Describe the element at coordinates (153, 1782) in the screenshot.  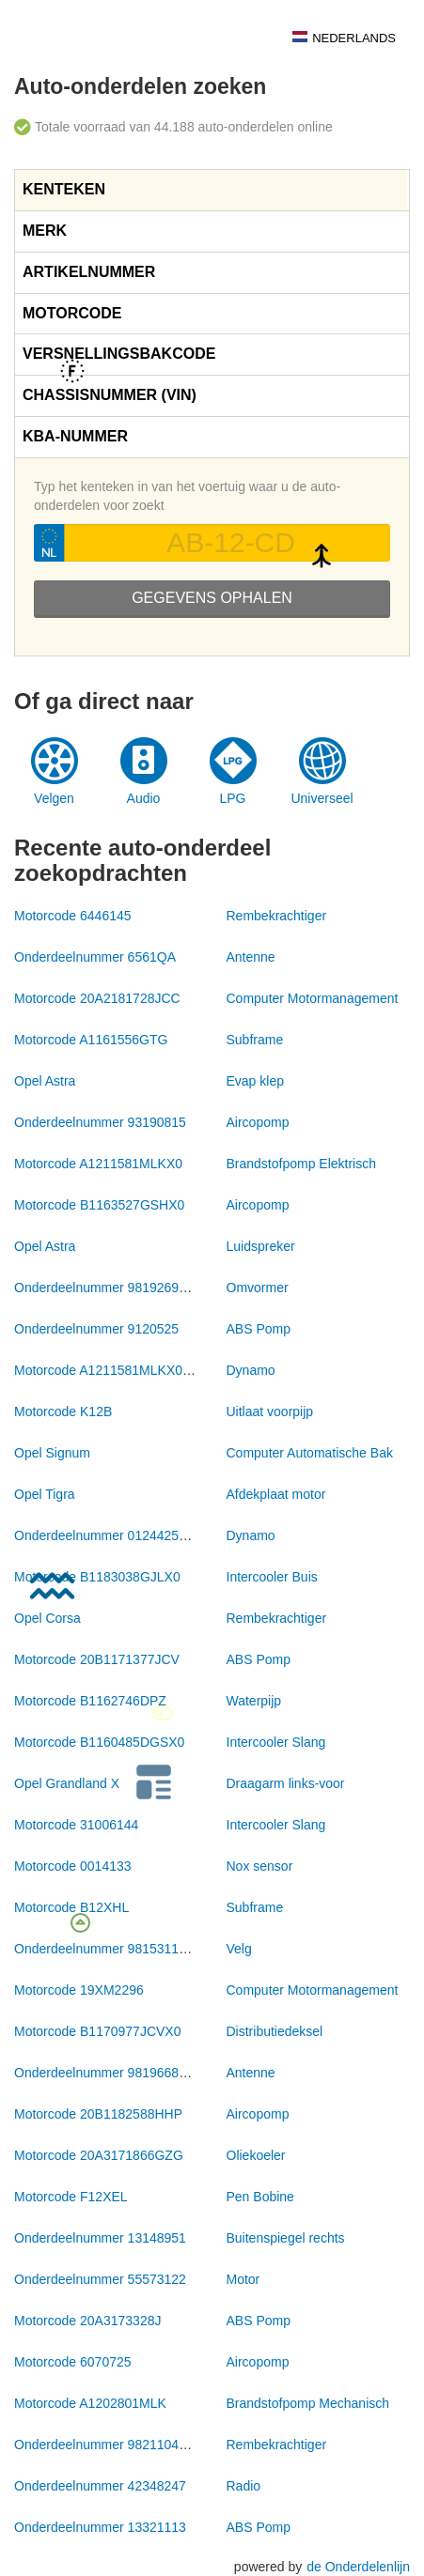
I see `access document templates` at that location.